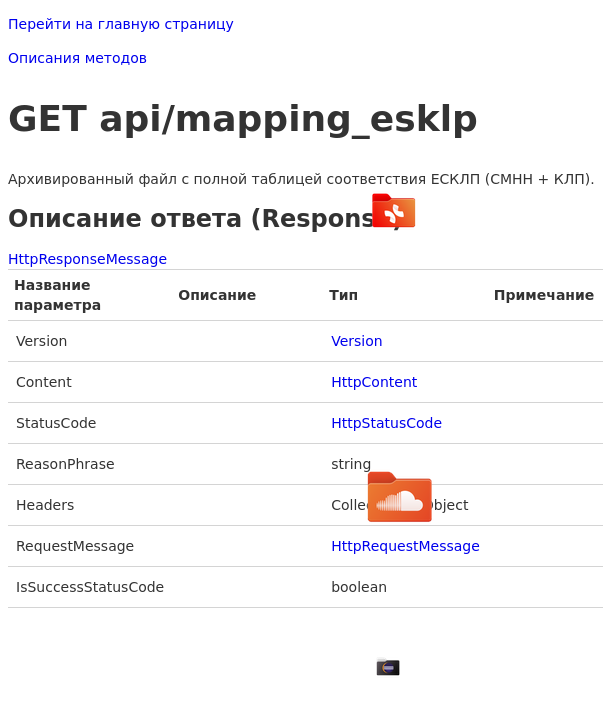 This screenshot has width=611, height=720. What do you see at coordinates (399, 498) in the screenshot?
I see `open your SoundCloud downloads folder` at bounding box center [399, 498].